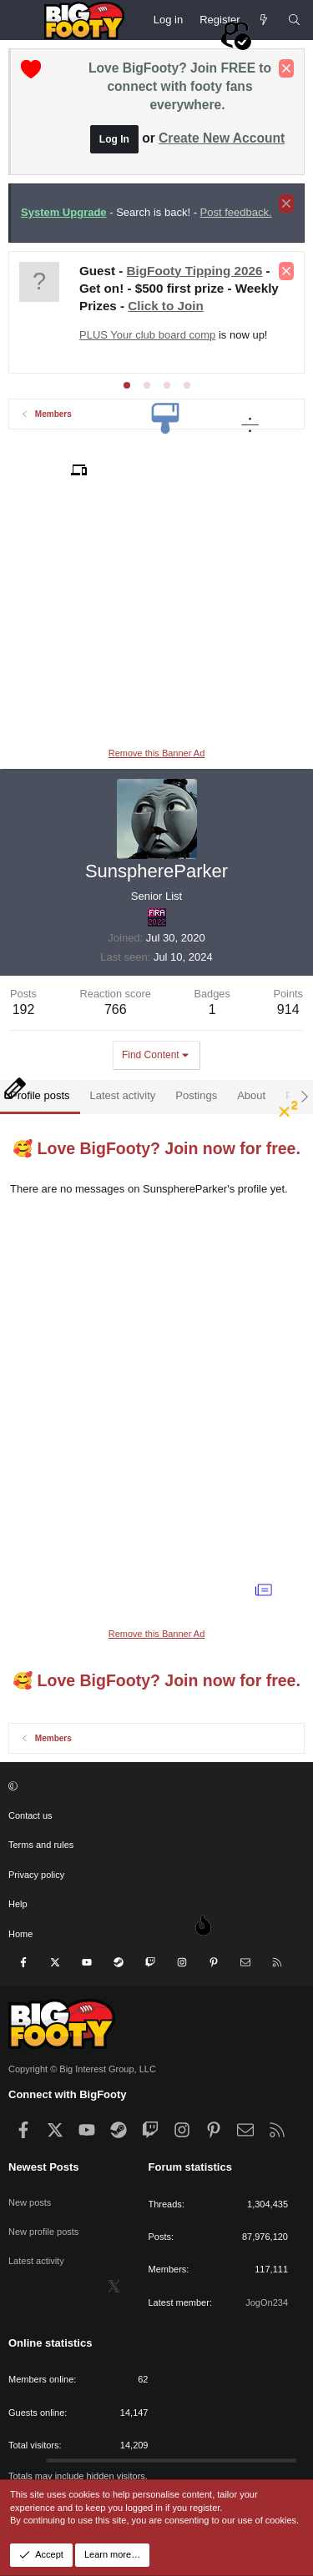  Describe the element at coordinates (114, 2286) in the screenshot. I see `open the X (formerly Twitter) app` at that location.